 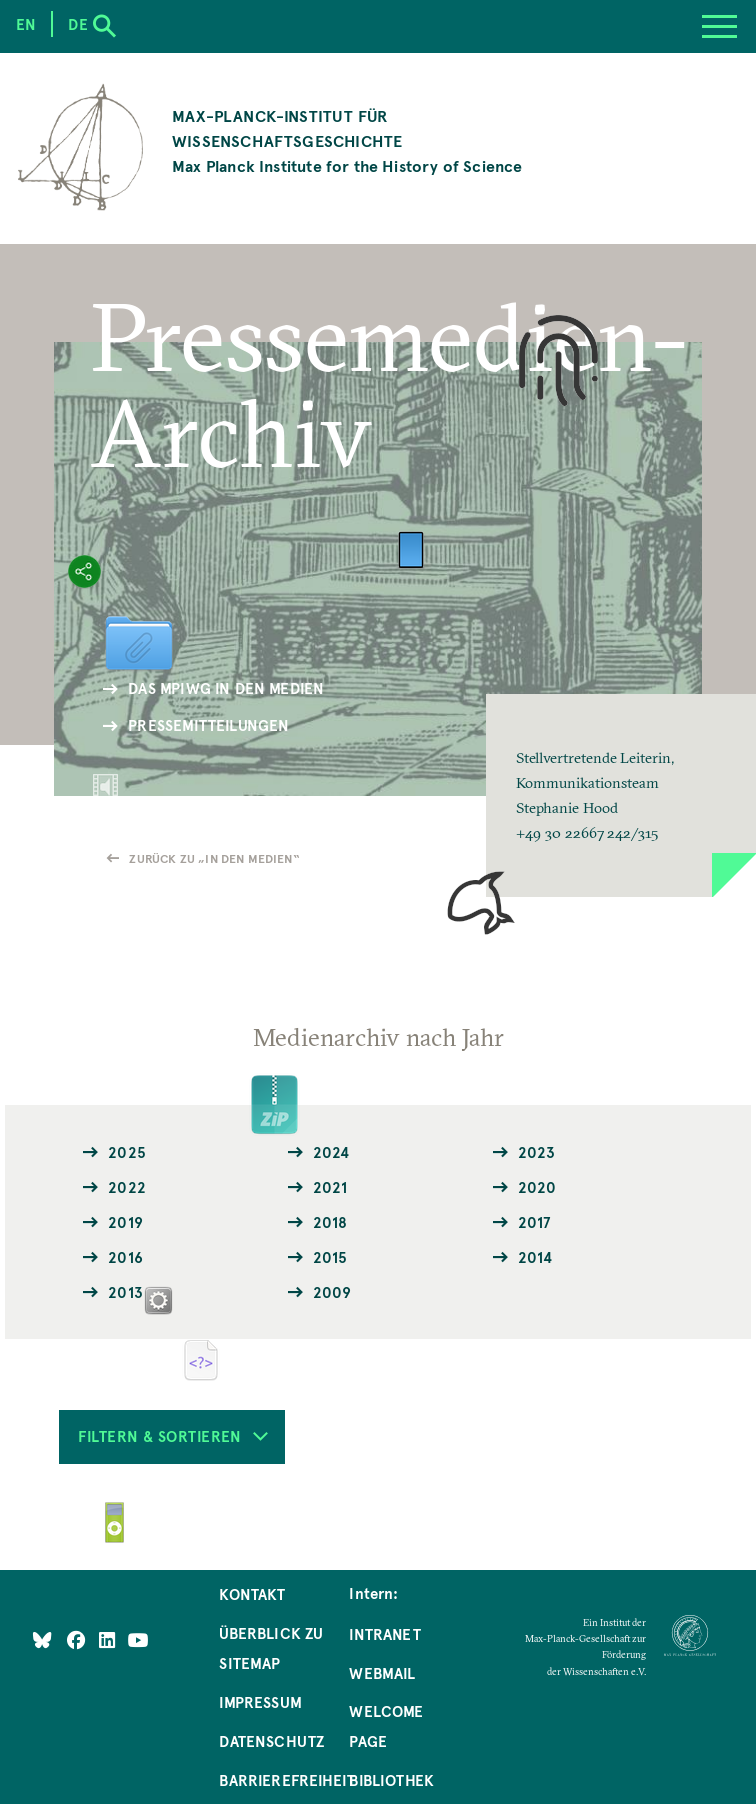 I want to click on iPad Mini device in your connected devices list, so click(x=411, y=546).